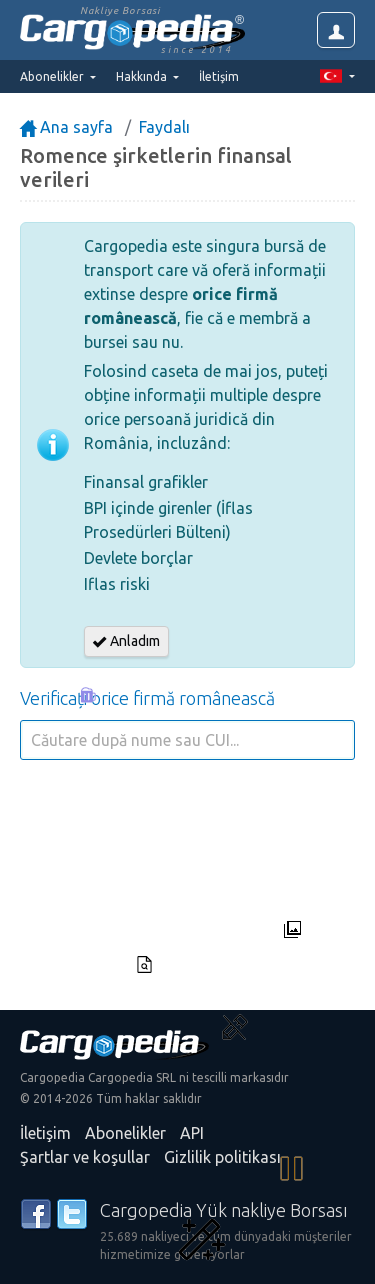 Image resolution: width=375 pixels, height=1284 pixels. I want to click on view or apply image filters, so click(292, 929).